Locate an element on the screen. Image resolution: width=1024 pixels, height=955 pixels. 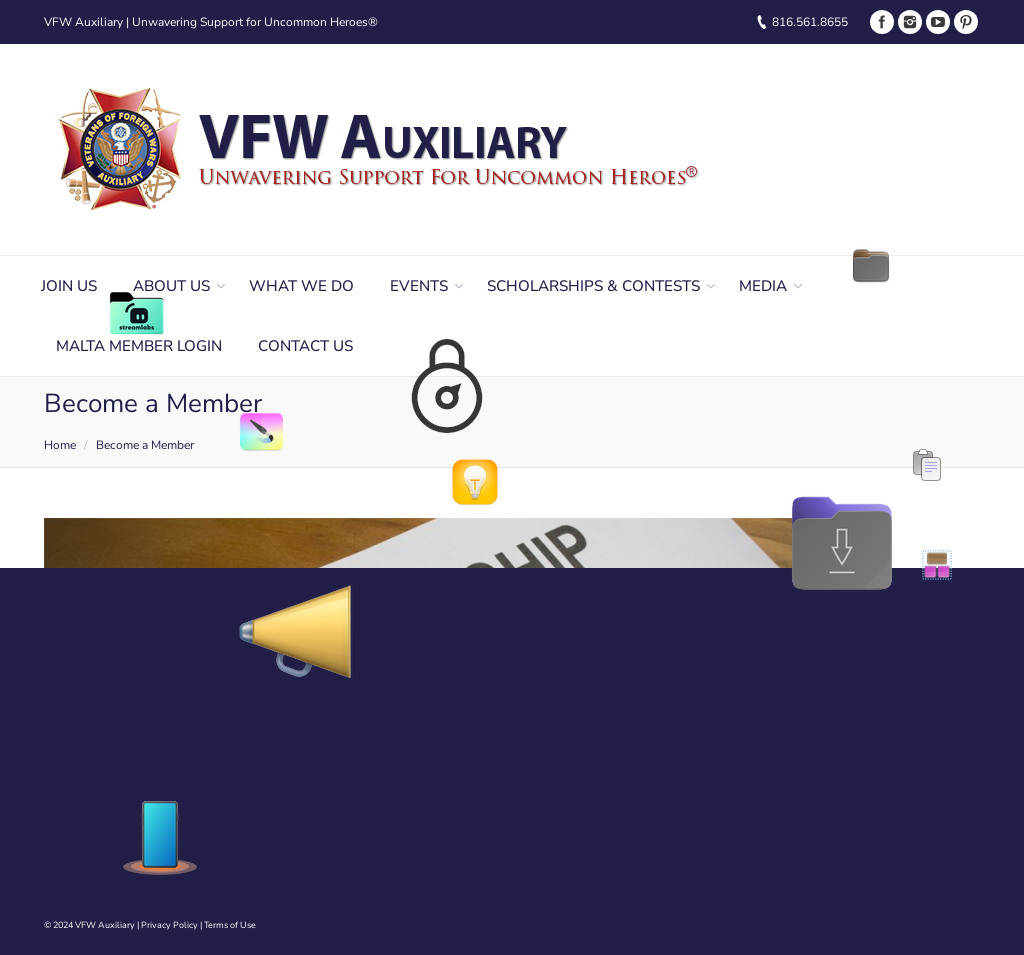
open streamlabs project files folder is located at coordinates (136, 314).